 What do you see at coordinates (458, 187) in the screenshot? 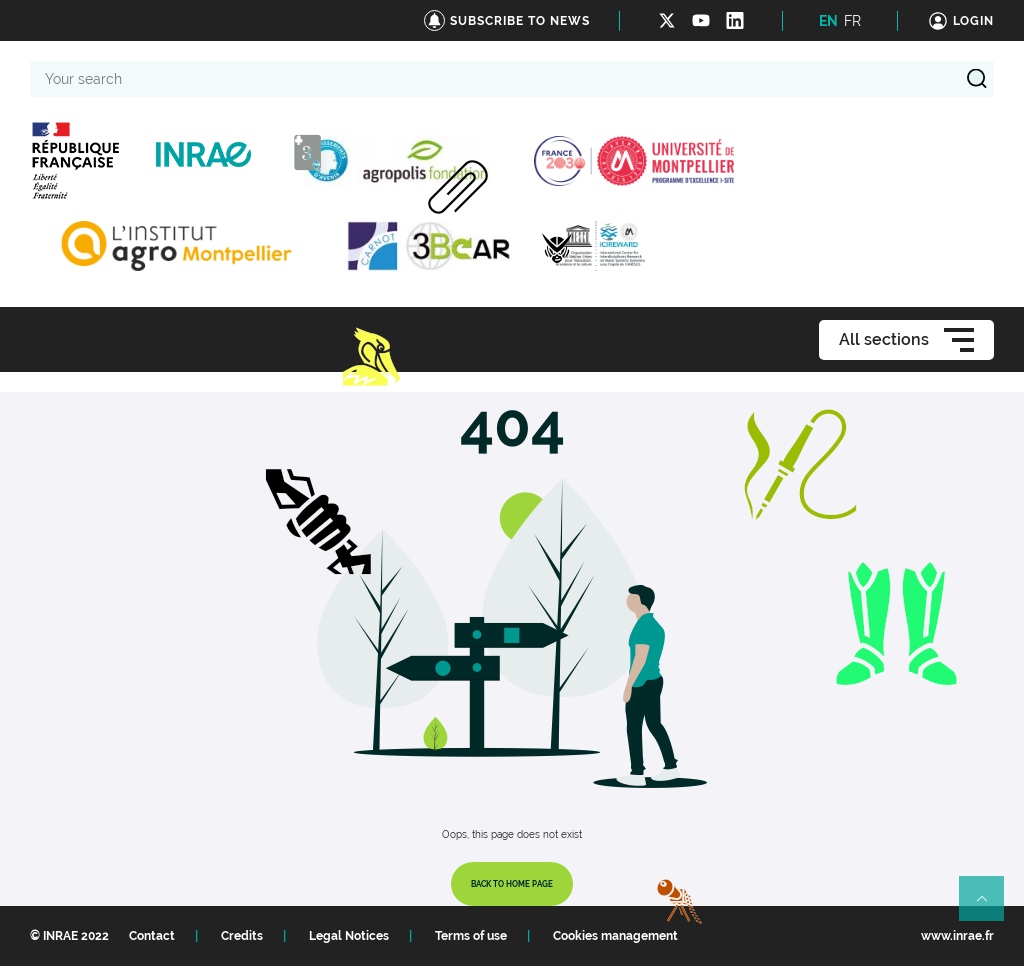
I see `attach a file to your message` at bounding box center [458, 187].